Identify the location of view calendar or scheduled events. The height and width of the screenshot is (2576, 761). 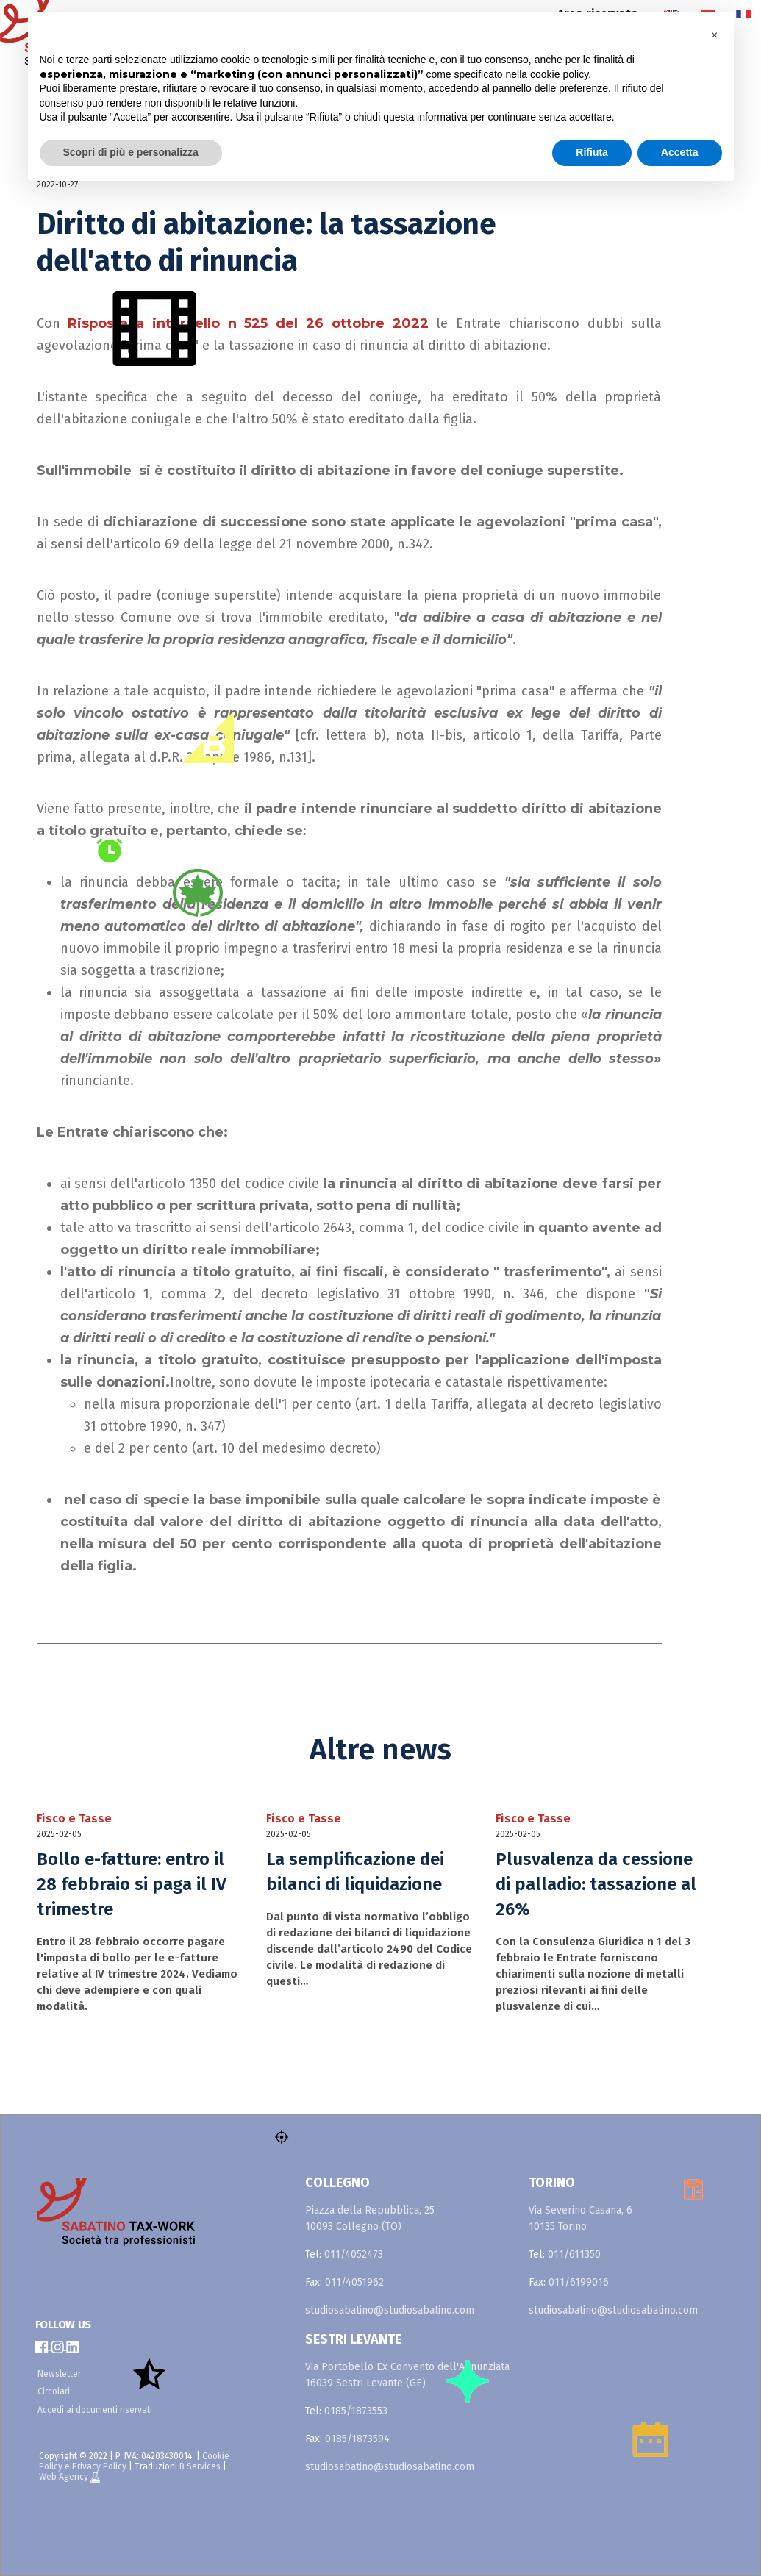
(650, 2441).